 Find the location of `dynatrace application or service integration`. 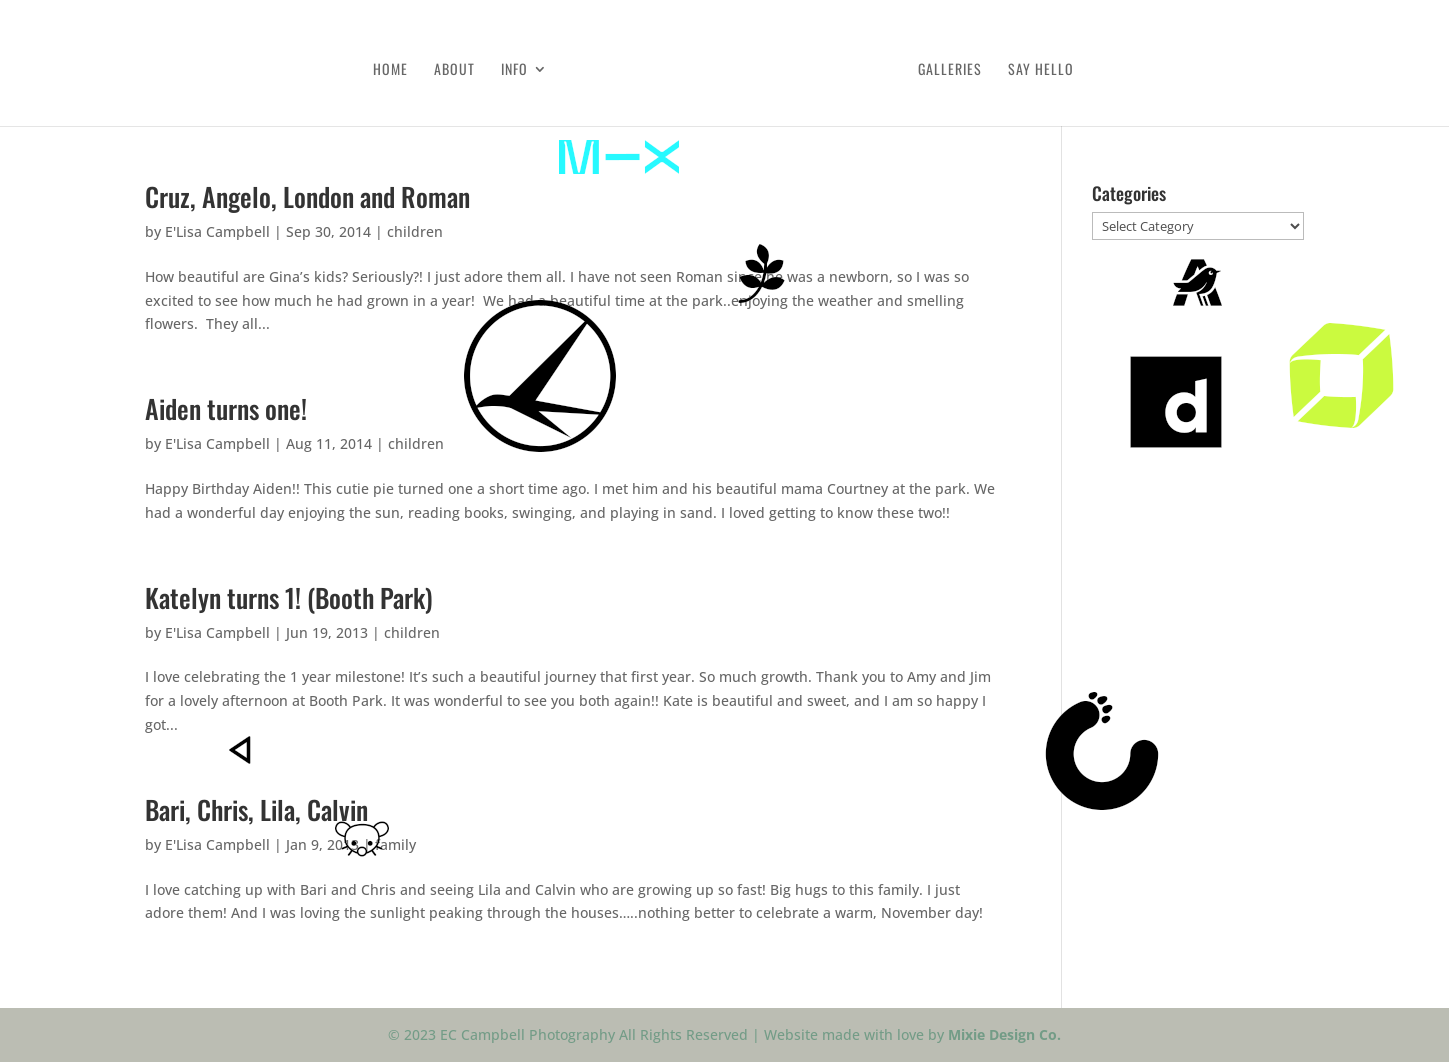

dynatrace application or service integration is located at coordinates (1341, 375).